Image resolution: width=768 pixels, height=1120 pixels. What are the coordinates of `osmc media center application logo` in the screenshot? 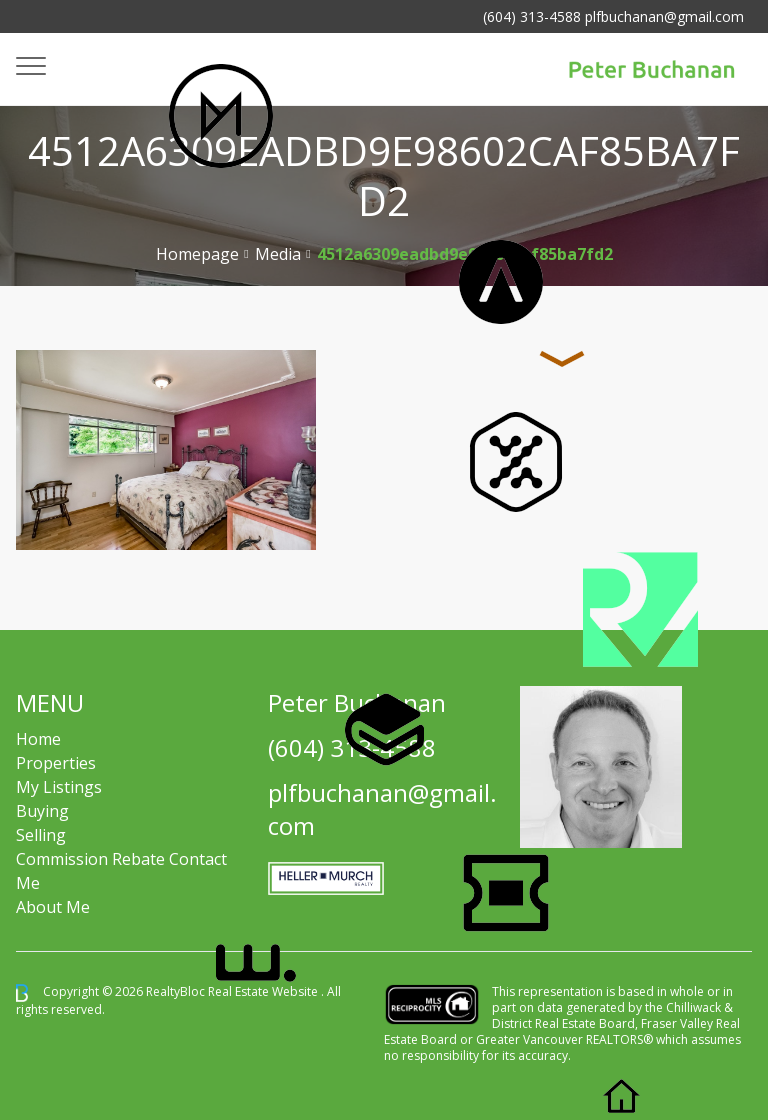 It's located at (221, 116).